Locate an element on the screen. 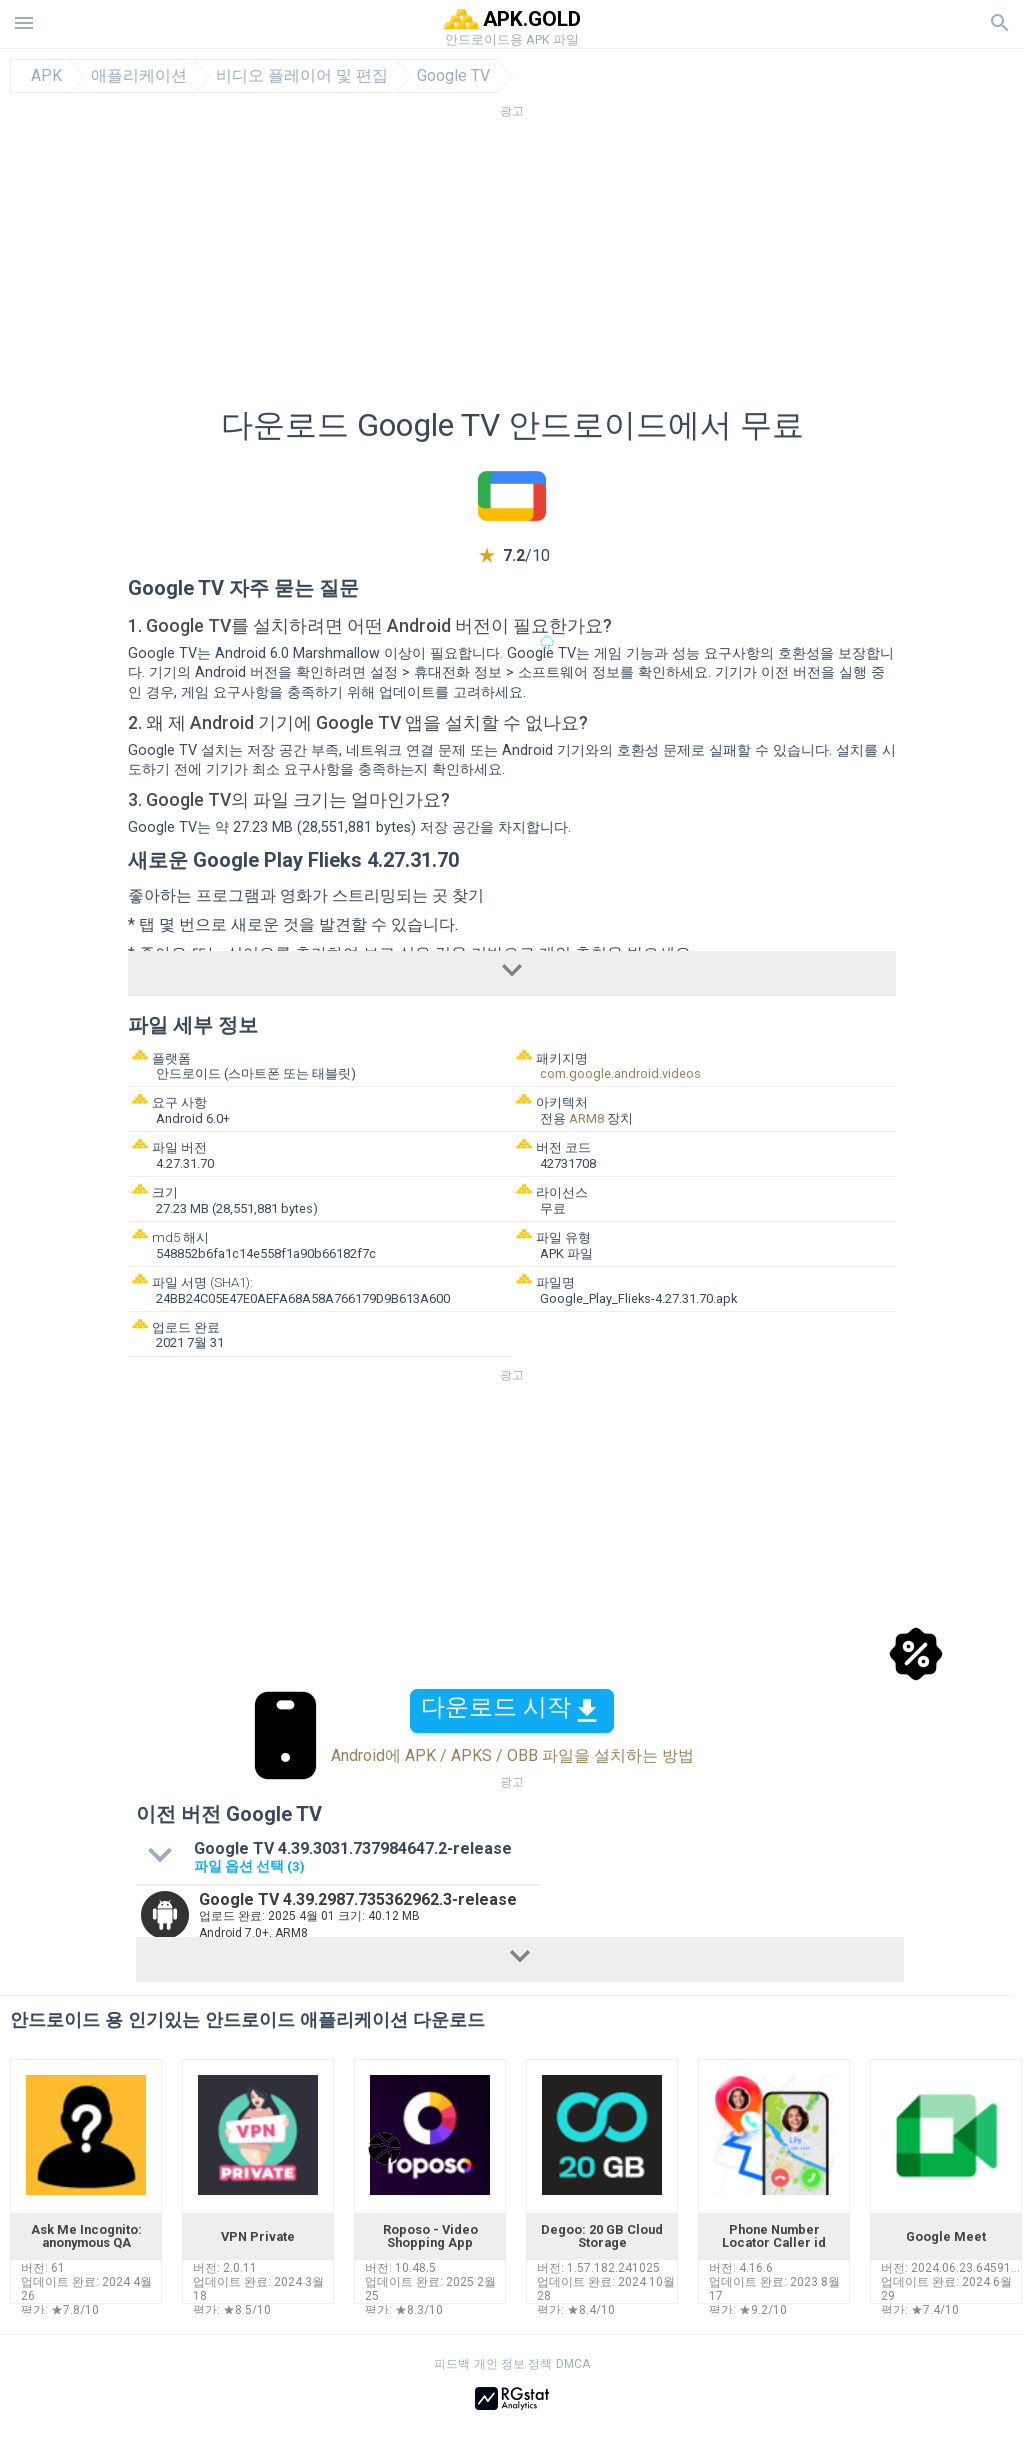 The width and height of the screenshot is (1024, 2449). view available discounts or promotions is located at coordinates (916, 1654).